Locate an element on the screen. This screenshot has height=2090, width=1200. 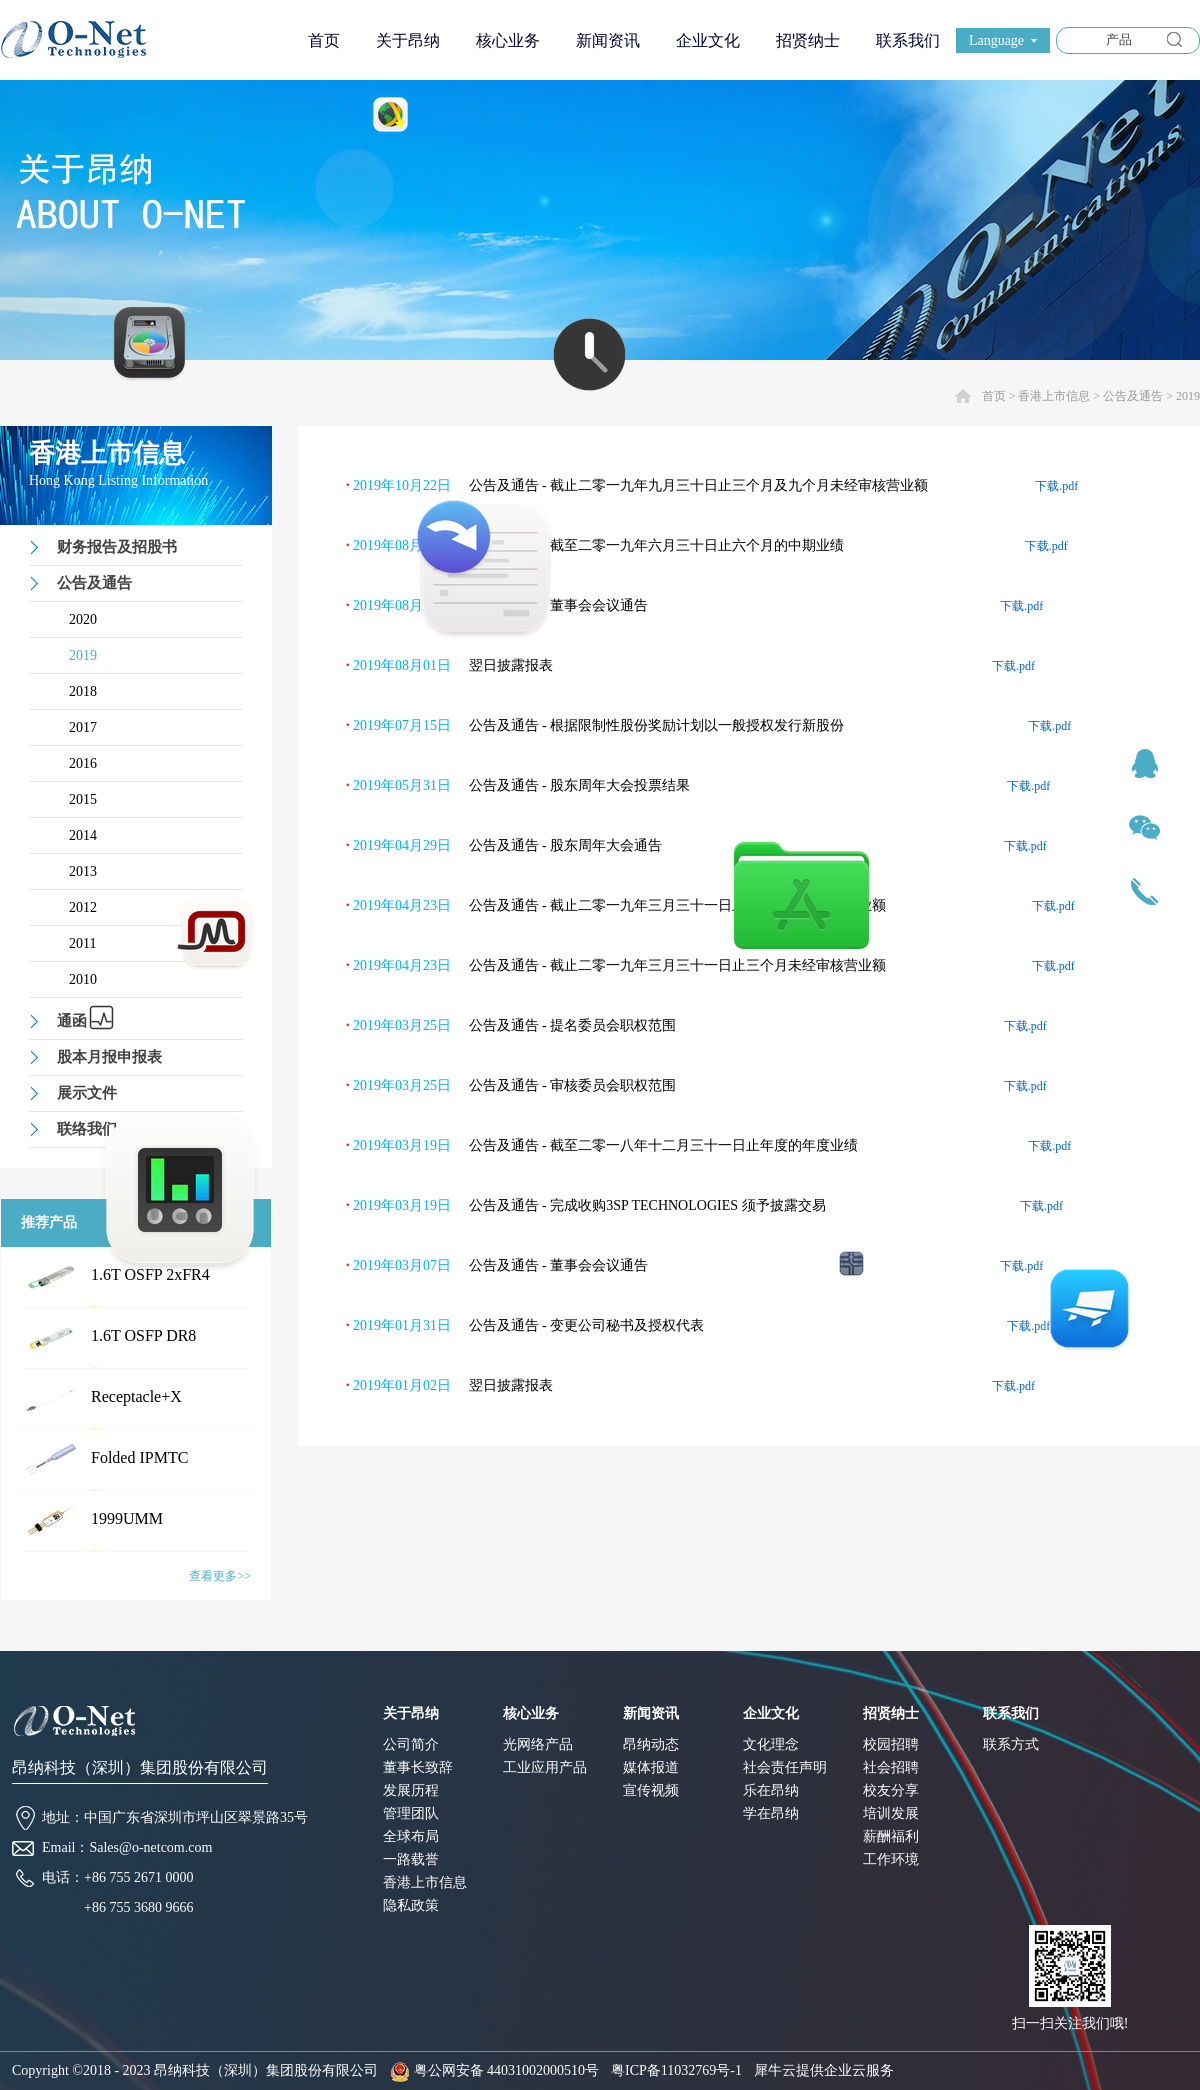
open quickchar character picker app is located at coordinates (485, 568).